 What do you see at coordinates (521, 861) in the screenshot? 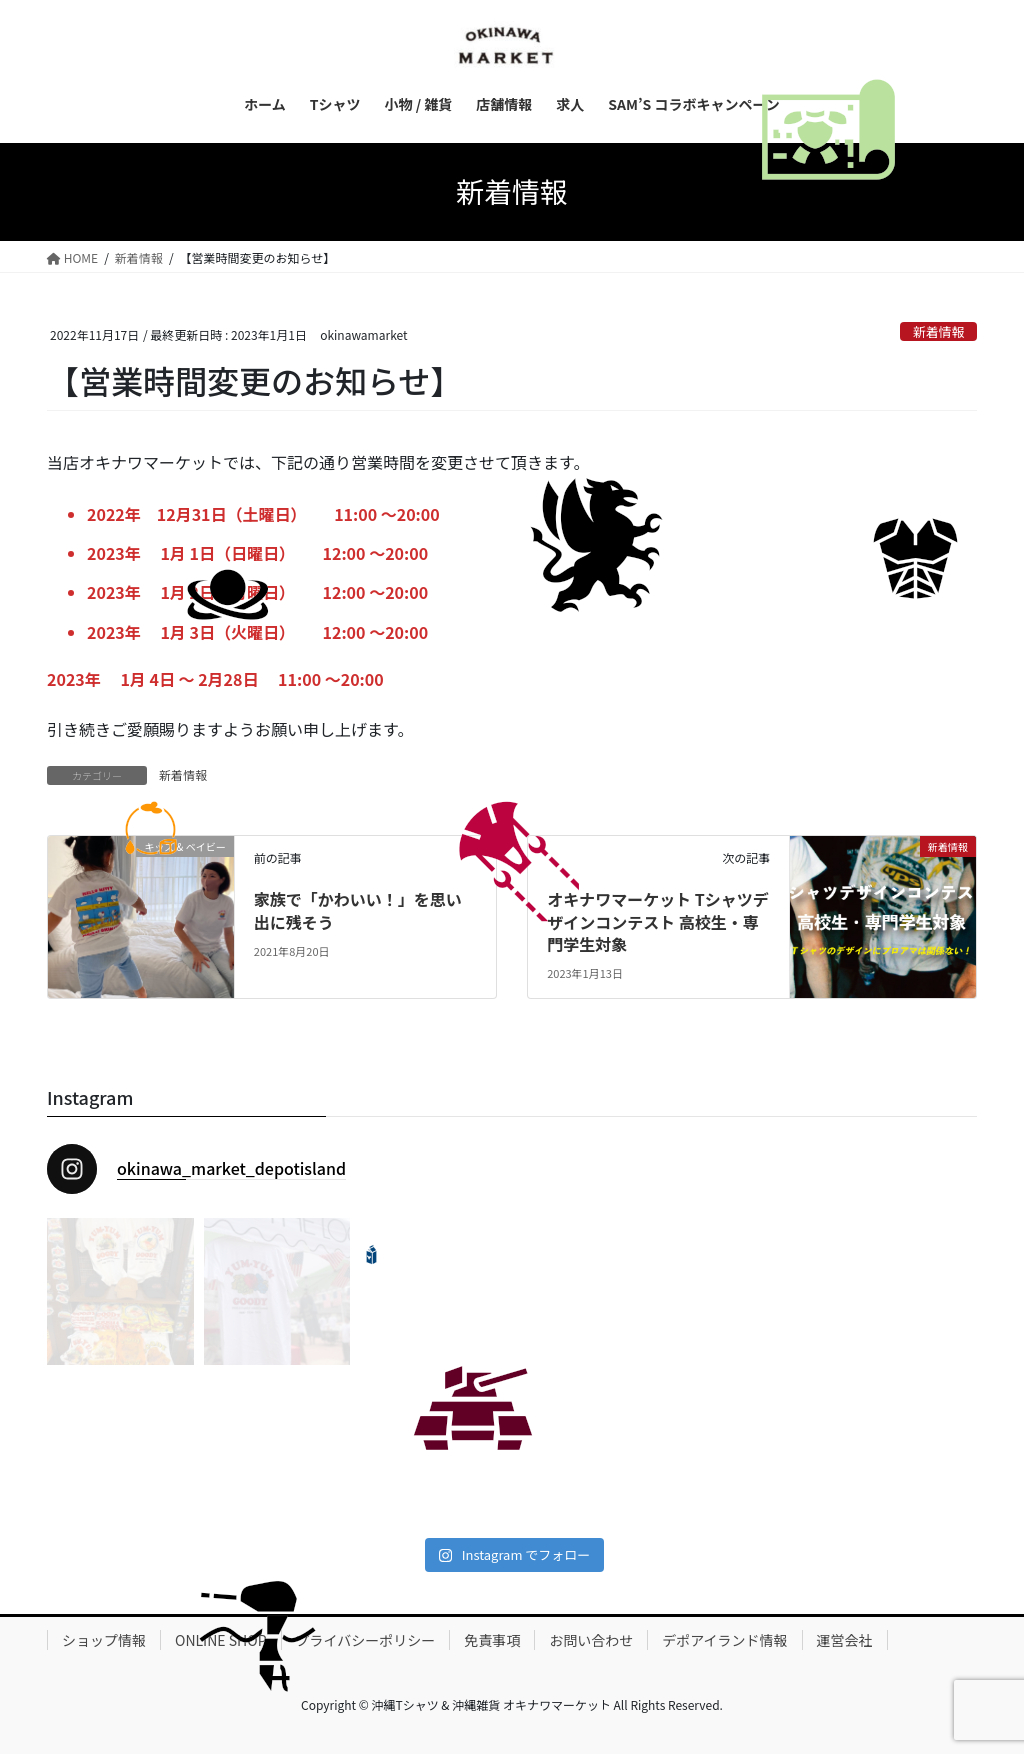
I see `strafe or sidestep movement control` at bounding box center [521, 861].